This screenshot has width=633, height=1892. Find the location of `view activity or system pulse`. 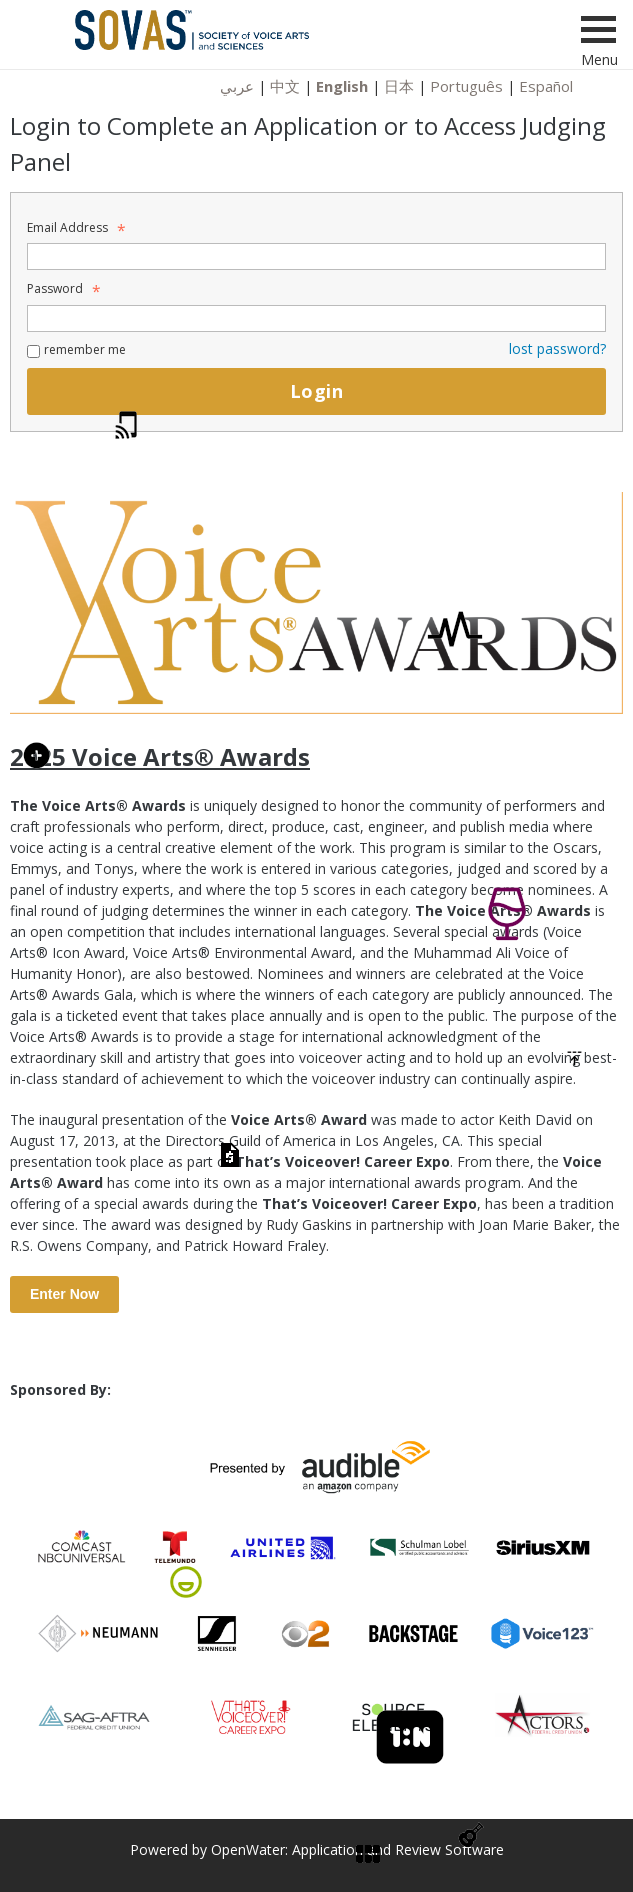

view activity or system pulse is located at coordinates (455, 631).